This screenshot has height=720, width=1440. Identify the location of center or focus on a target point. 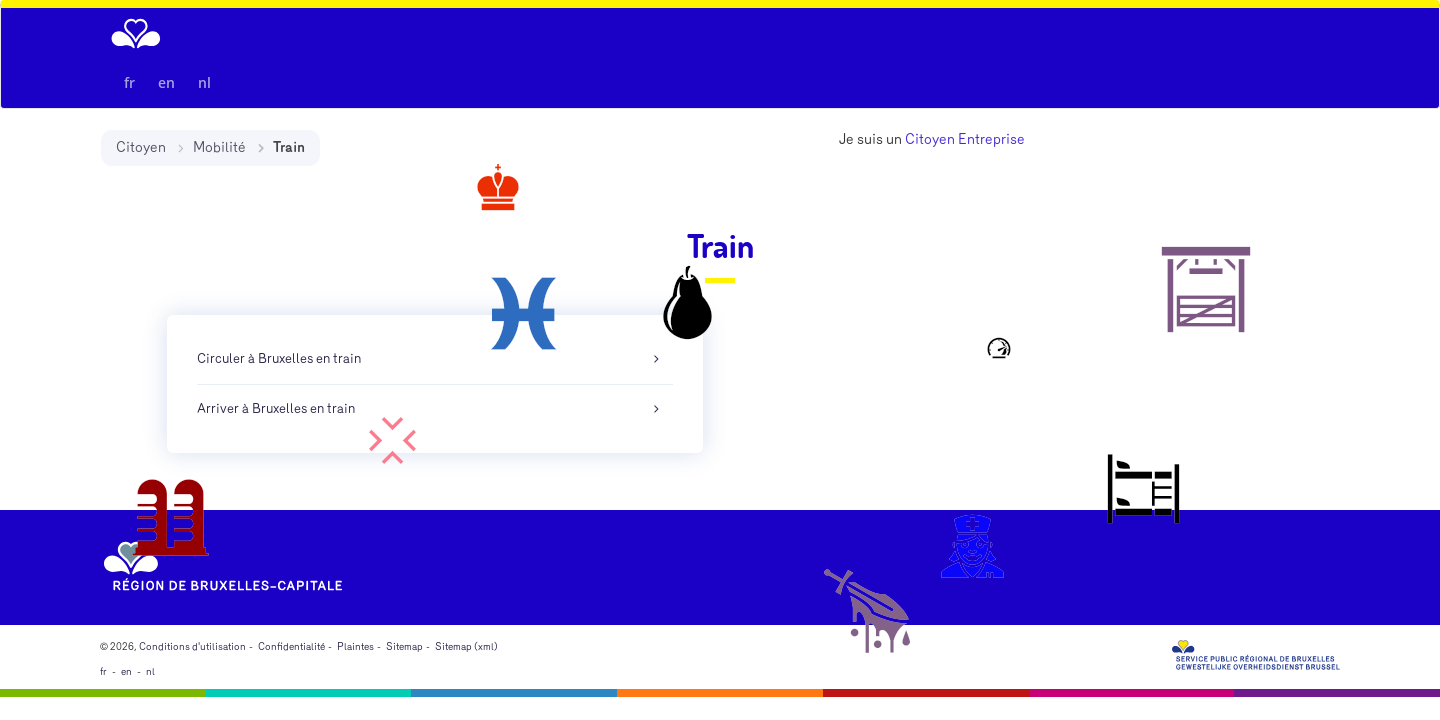
(392, 440).